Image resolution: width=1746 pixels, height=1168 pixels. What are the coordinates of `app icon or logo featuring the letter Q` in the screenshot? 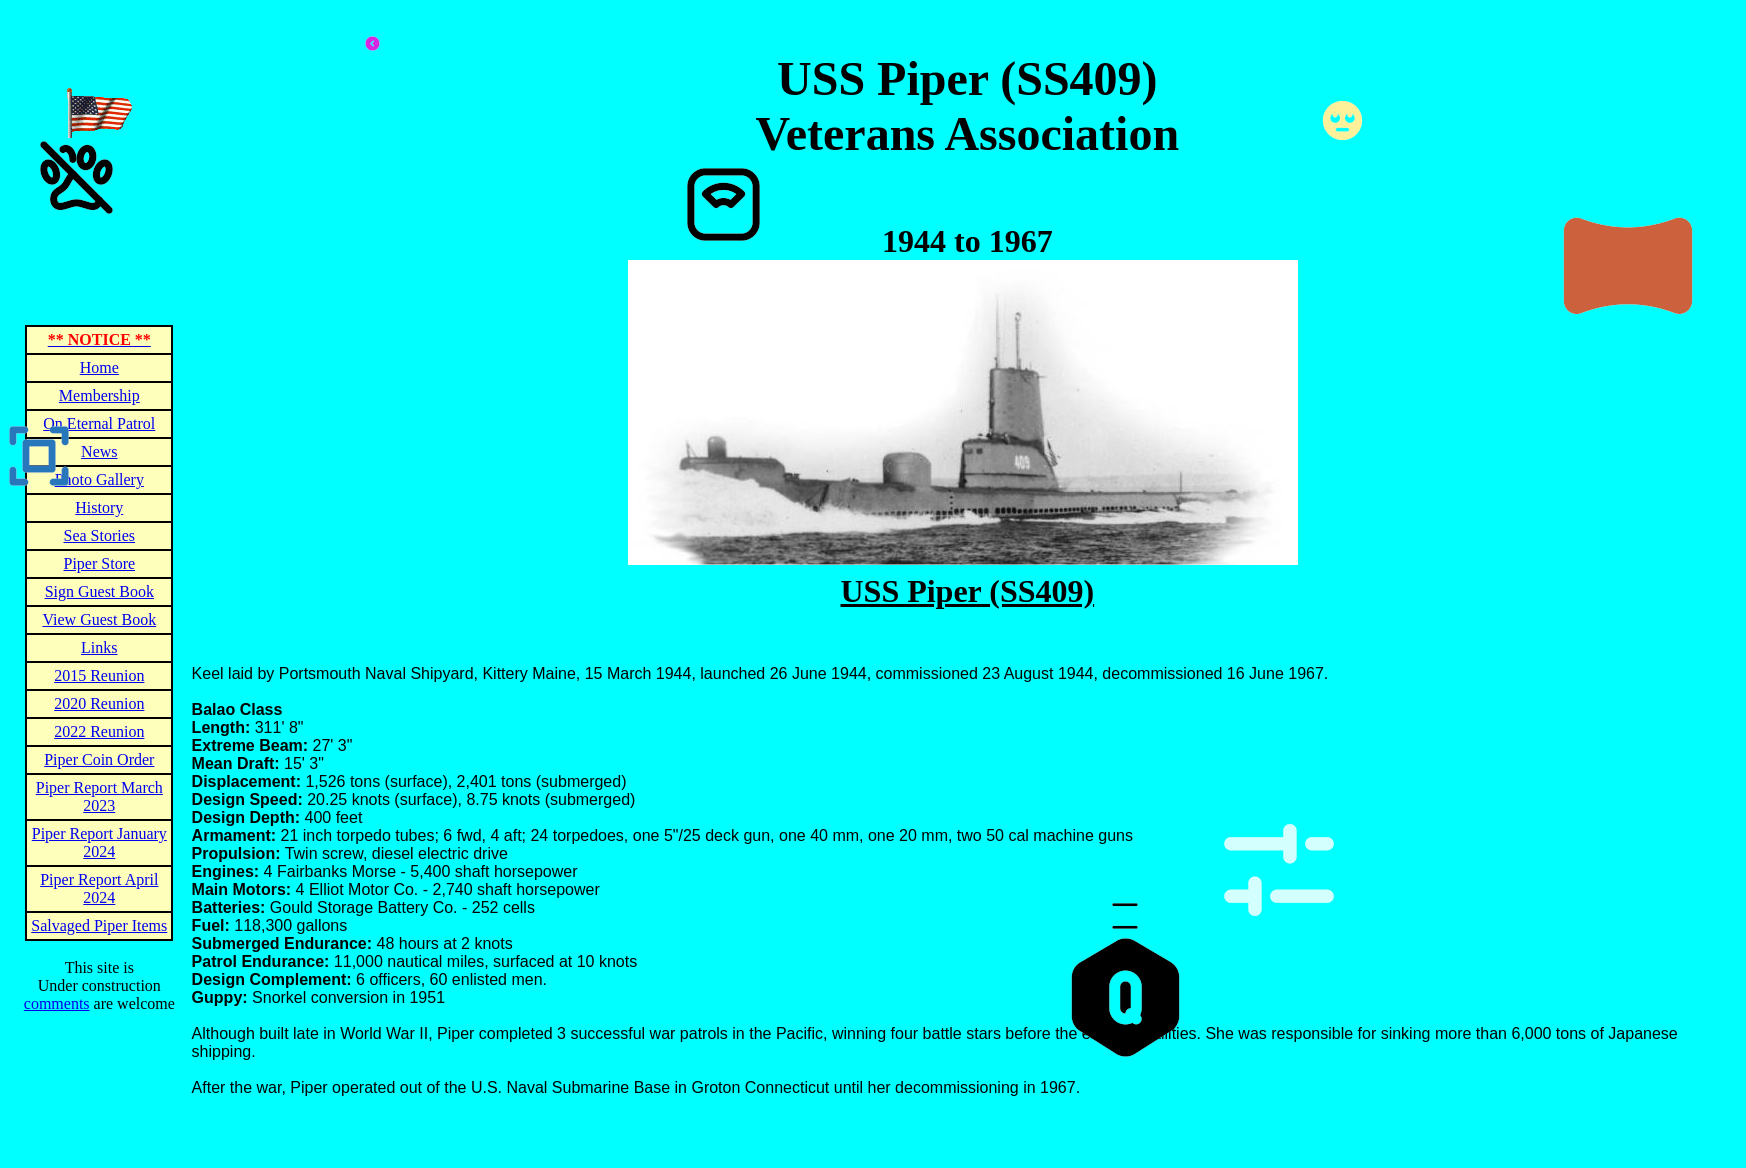 It's located at (1125, 997).